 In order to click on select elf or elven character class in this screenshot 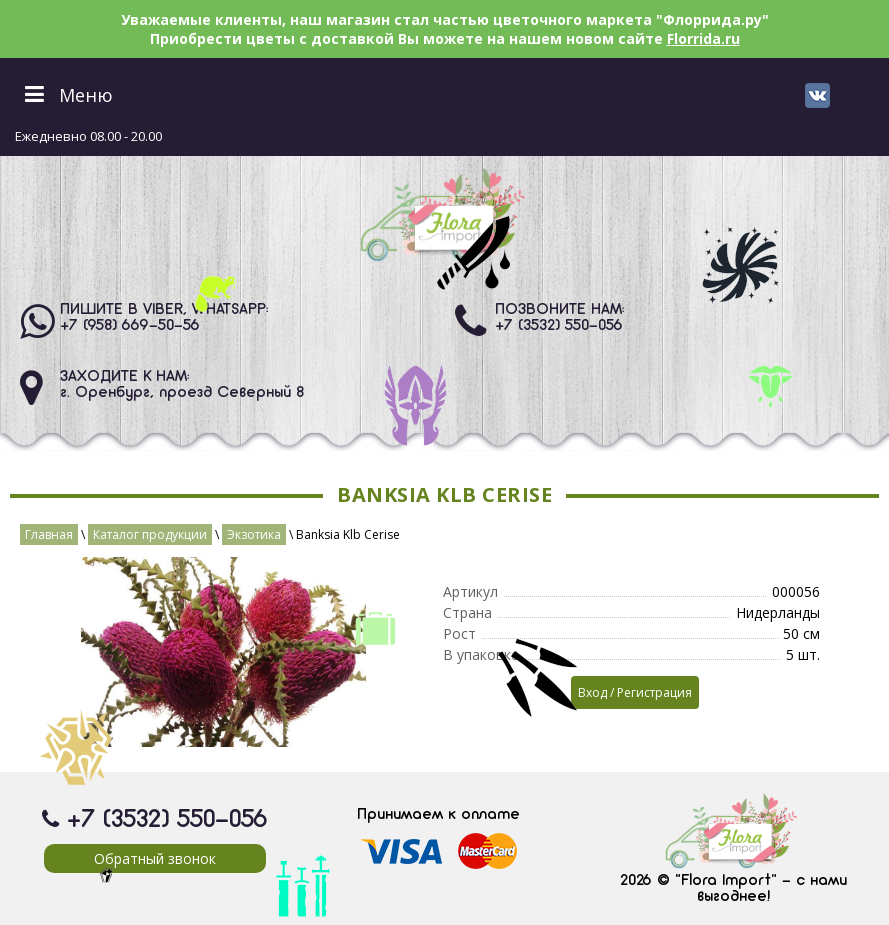, I will do `click(415, 405)`.